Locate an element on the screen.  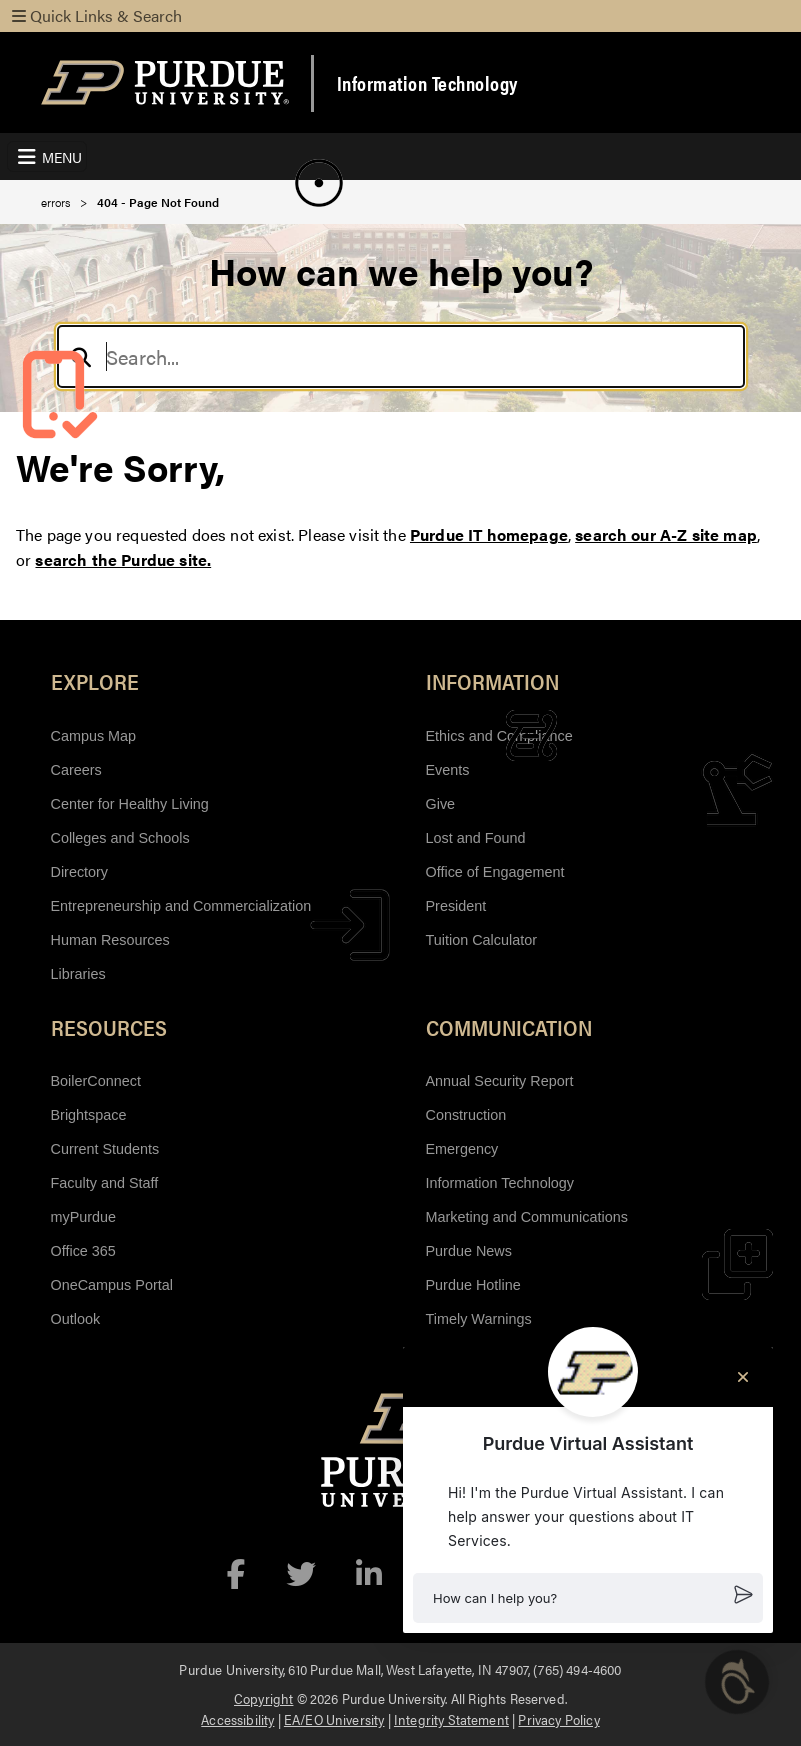
view activity log or history is located at coordinates (531, 735).